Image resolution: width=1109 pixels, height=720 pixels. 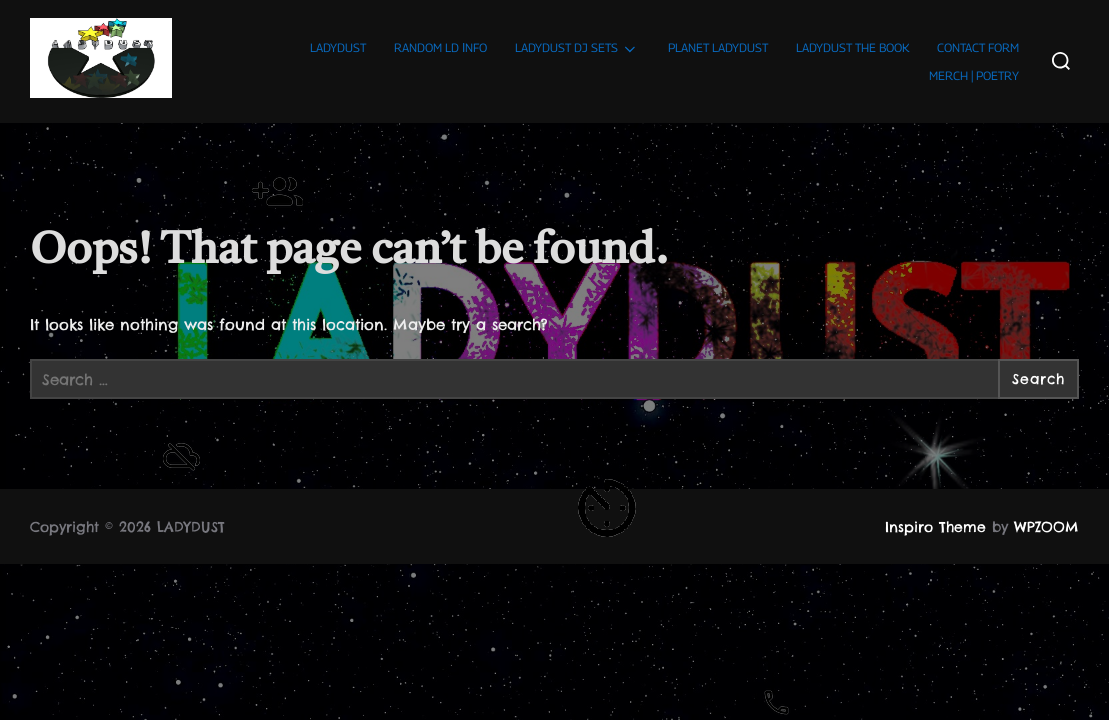 What do you see at coordinates (181, 455) in the screenshot?
I see `indicates no cloud connection or offline status` at bounding box center [181, 455].